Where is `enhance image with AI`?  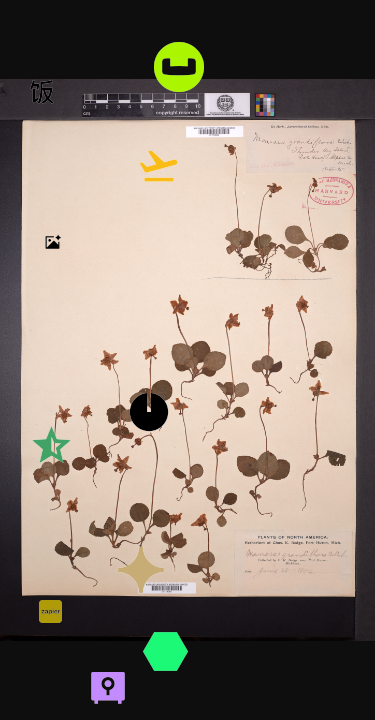 enhance image with AI is located at coordinates (52, 242).